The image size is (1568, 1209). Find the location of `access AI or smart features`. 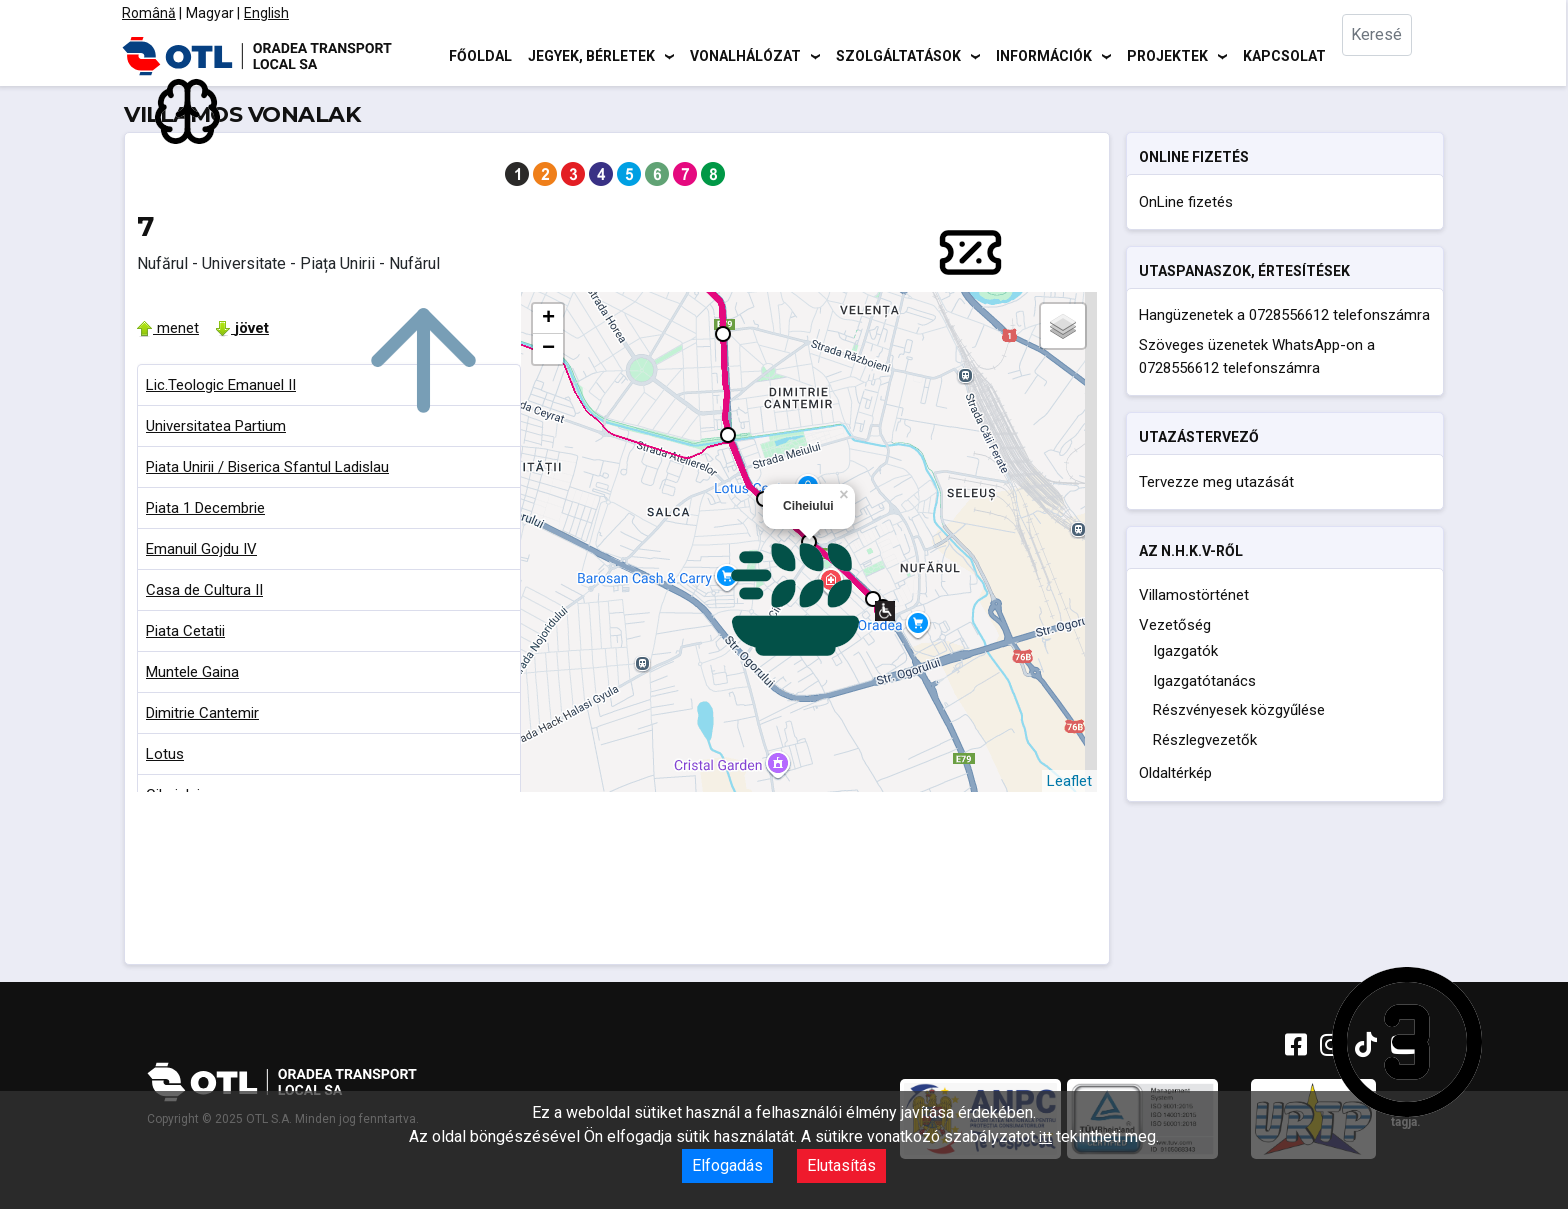

access AI or smart features is located at coordinates (187, 111).